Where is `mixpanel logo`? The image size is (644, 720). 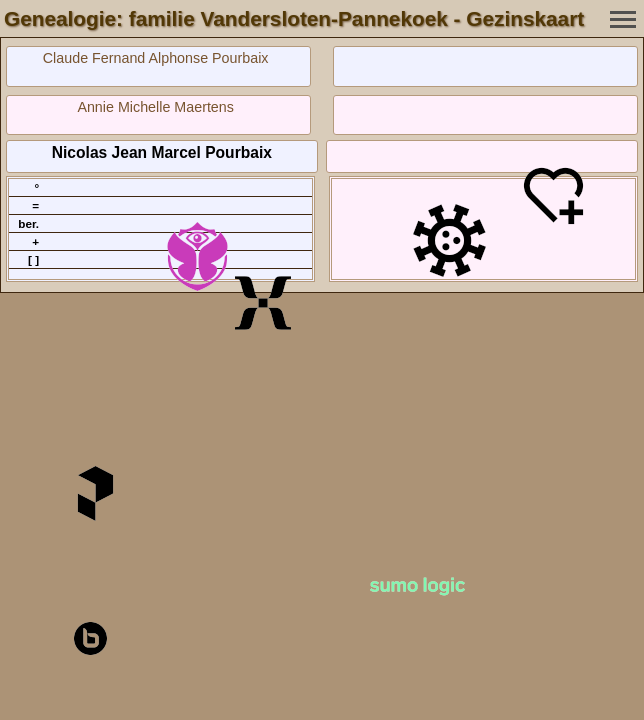 mixpanel logo is located at coordinates (263, 303).